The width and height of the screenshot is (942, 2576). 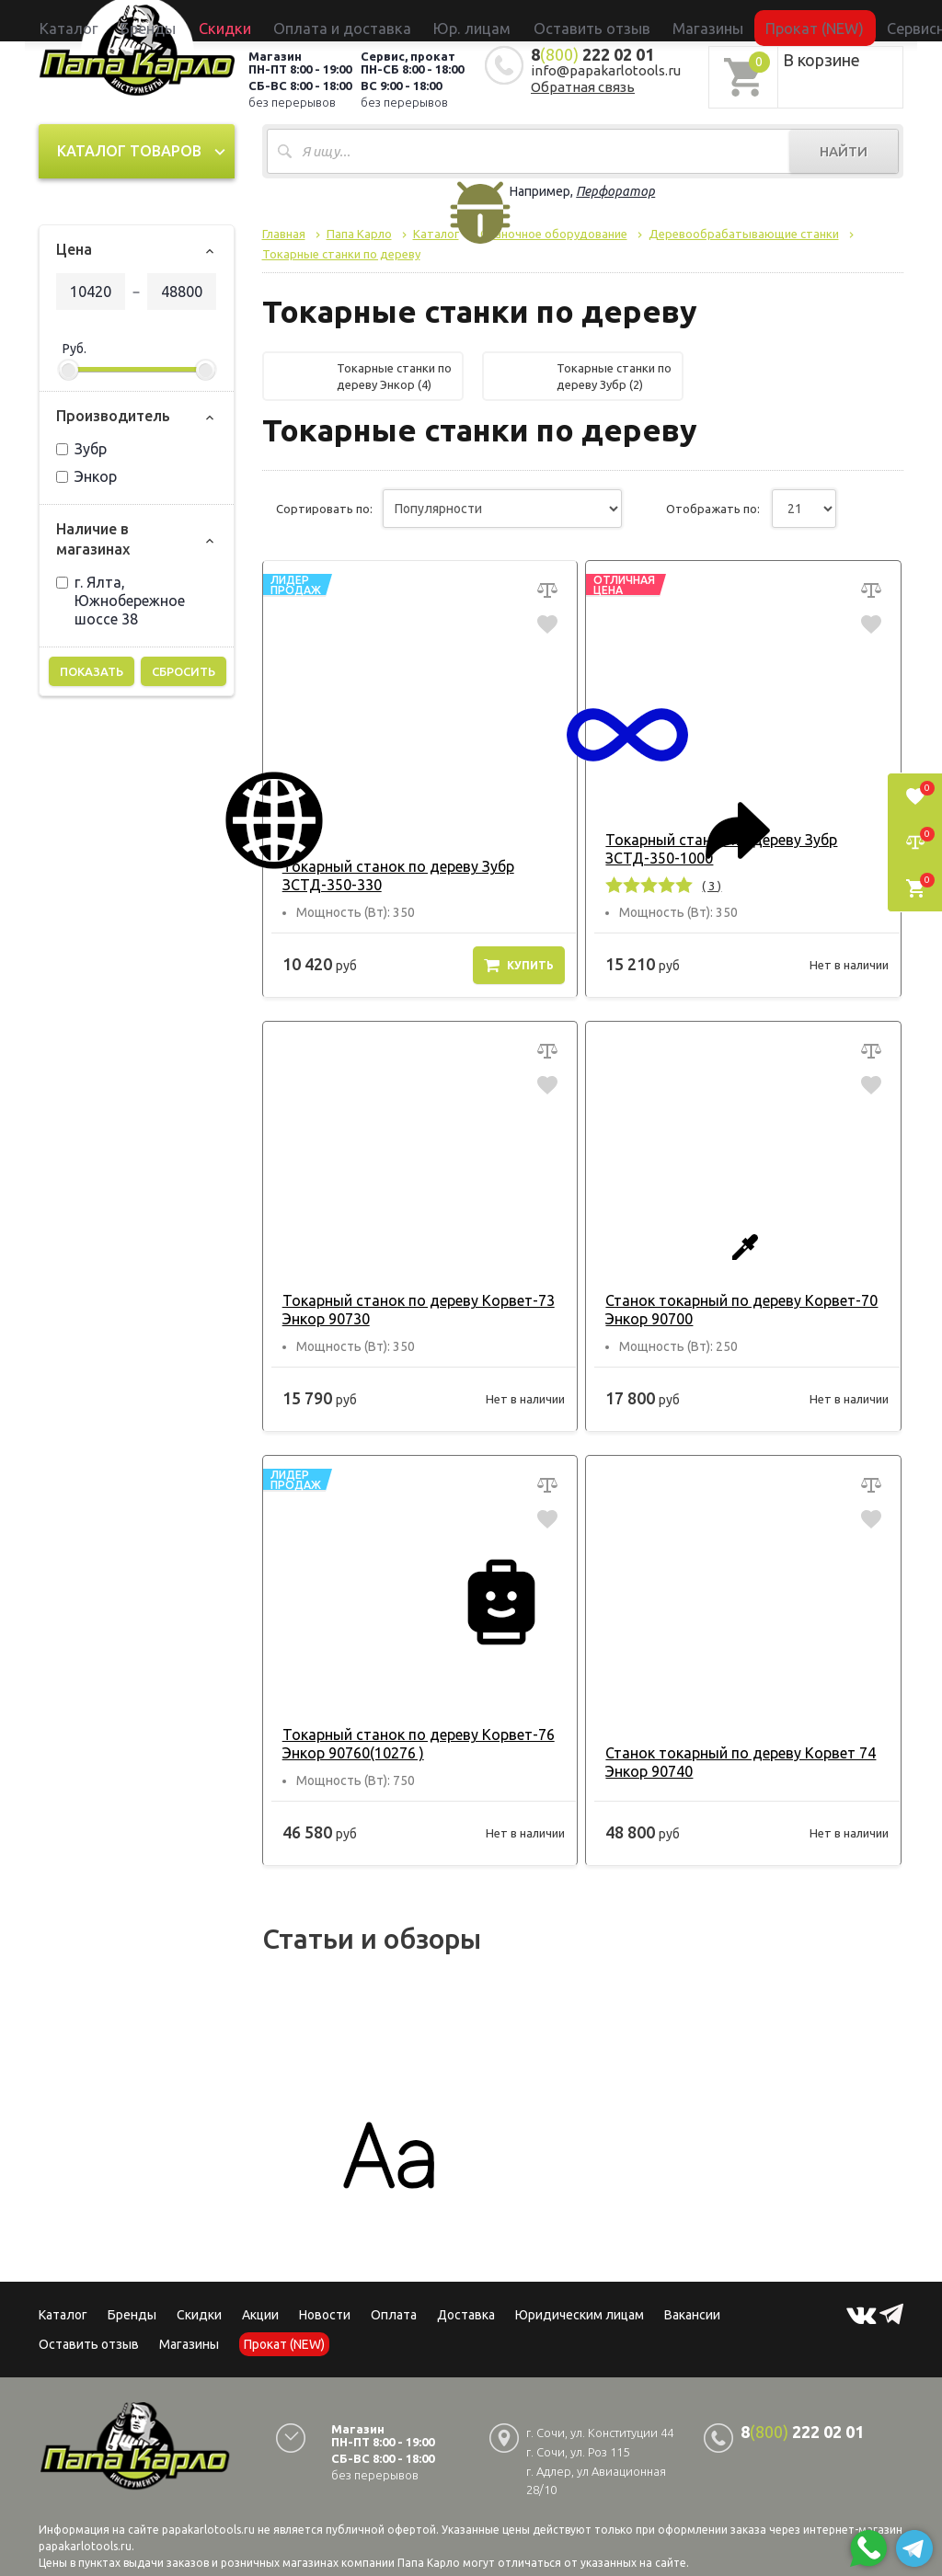 What do you see at coordinates (388, 2155) in the screenshot?
I see `change text formatting or font settings` at bounding box center [388, 2155].